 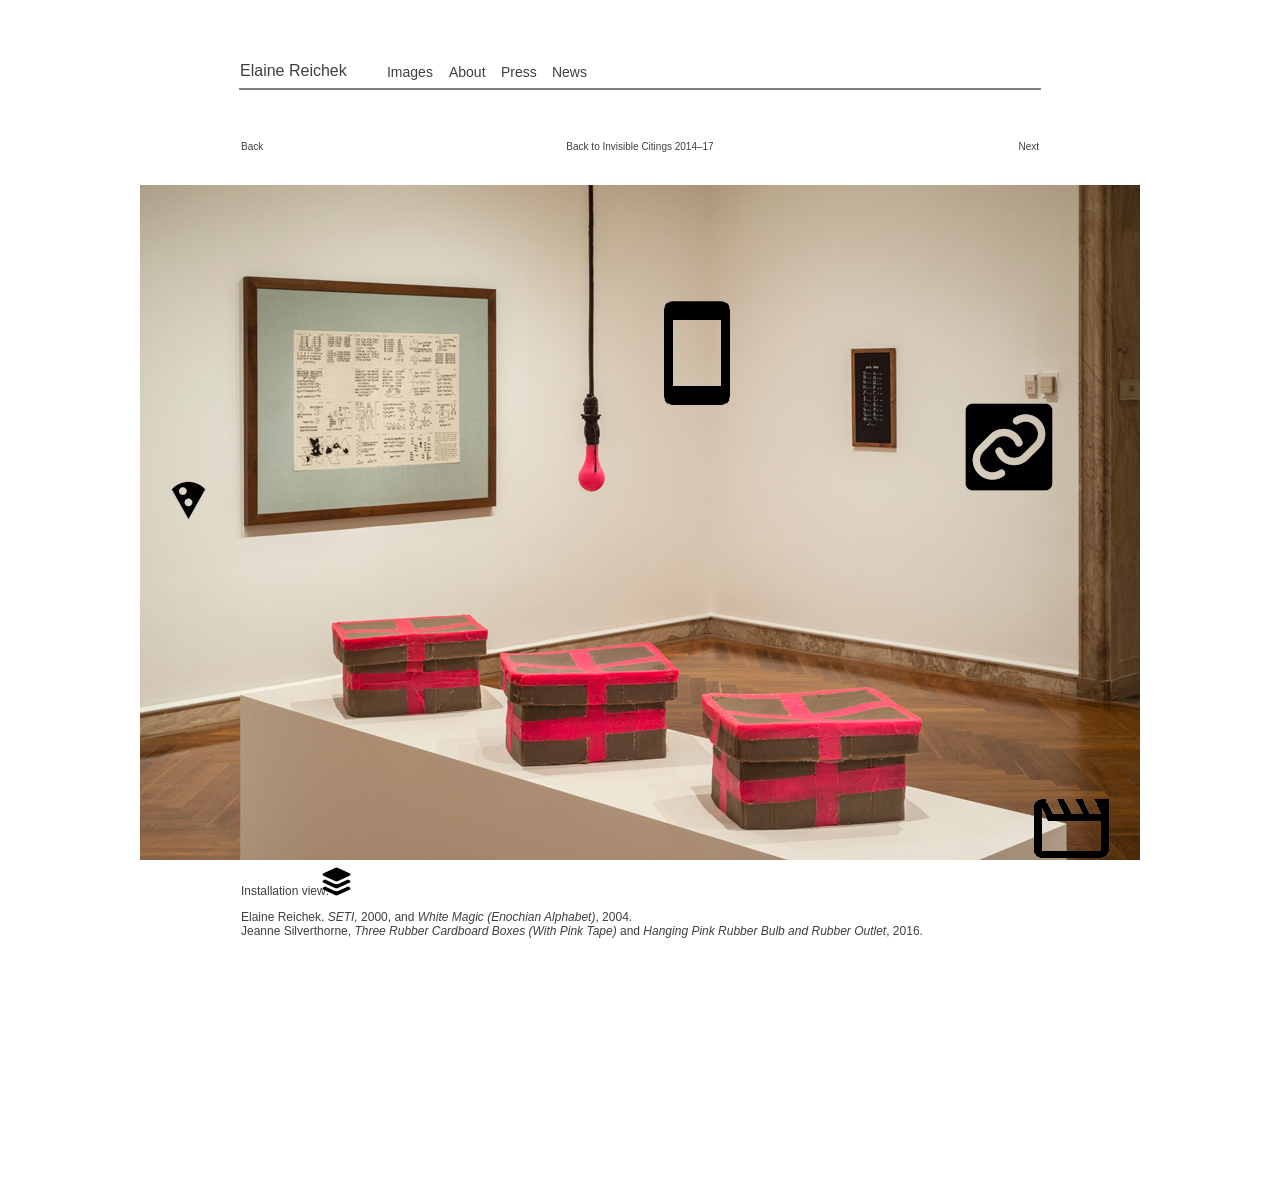 I want to click on find nearby pizza restaurants, so click(x=188, y=500).